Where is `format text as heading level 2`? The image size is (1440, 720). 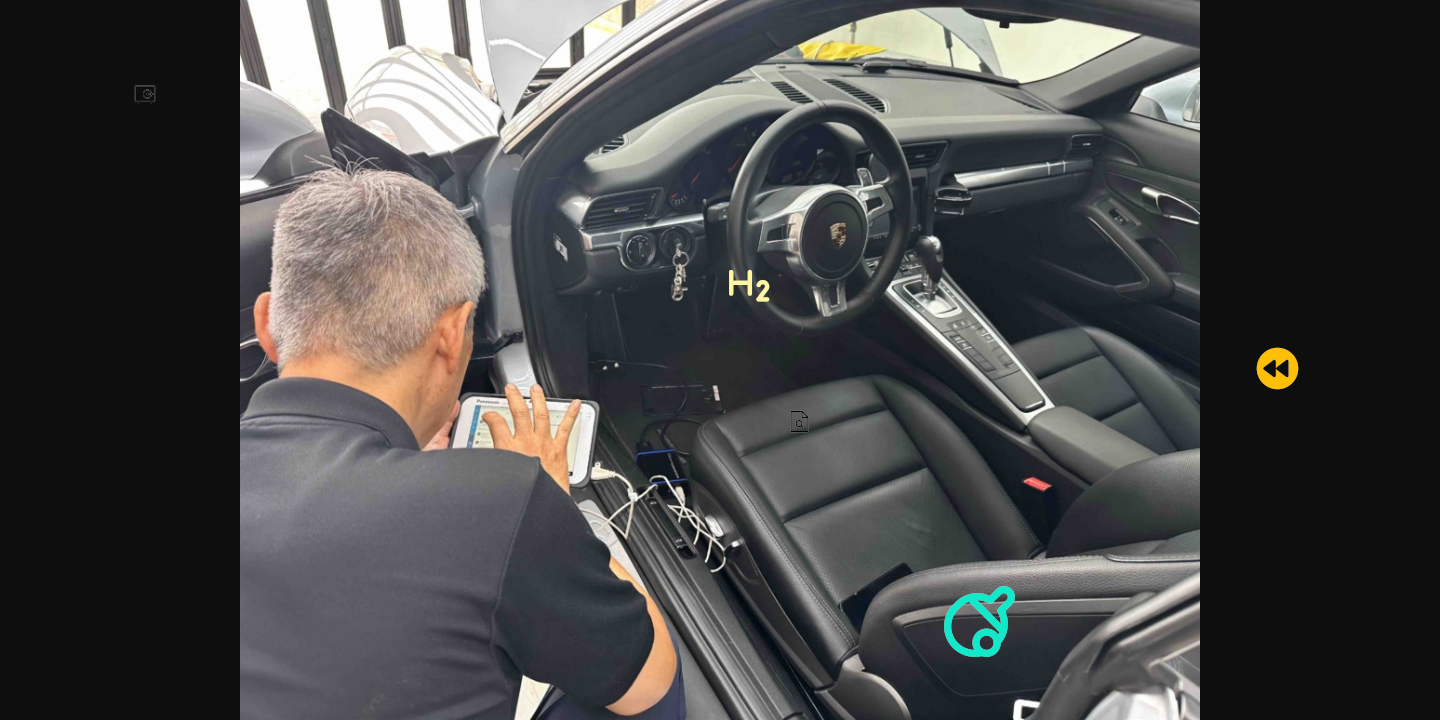 format text as heading level 2 is located at coordinates (747, 285).